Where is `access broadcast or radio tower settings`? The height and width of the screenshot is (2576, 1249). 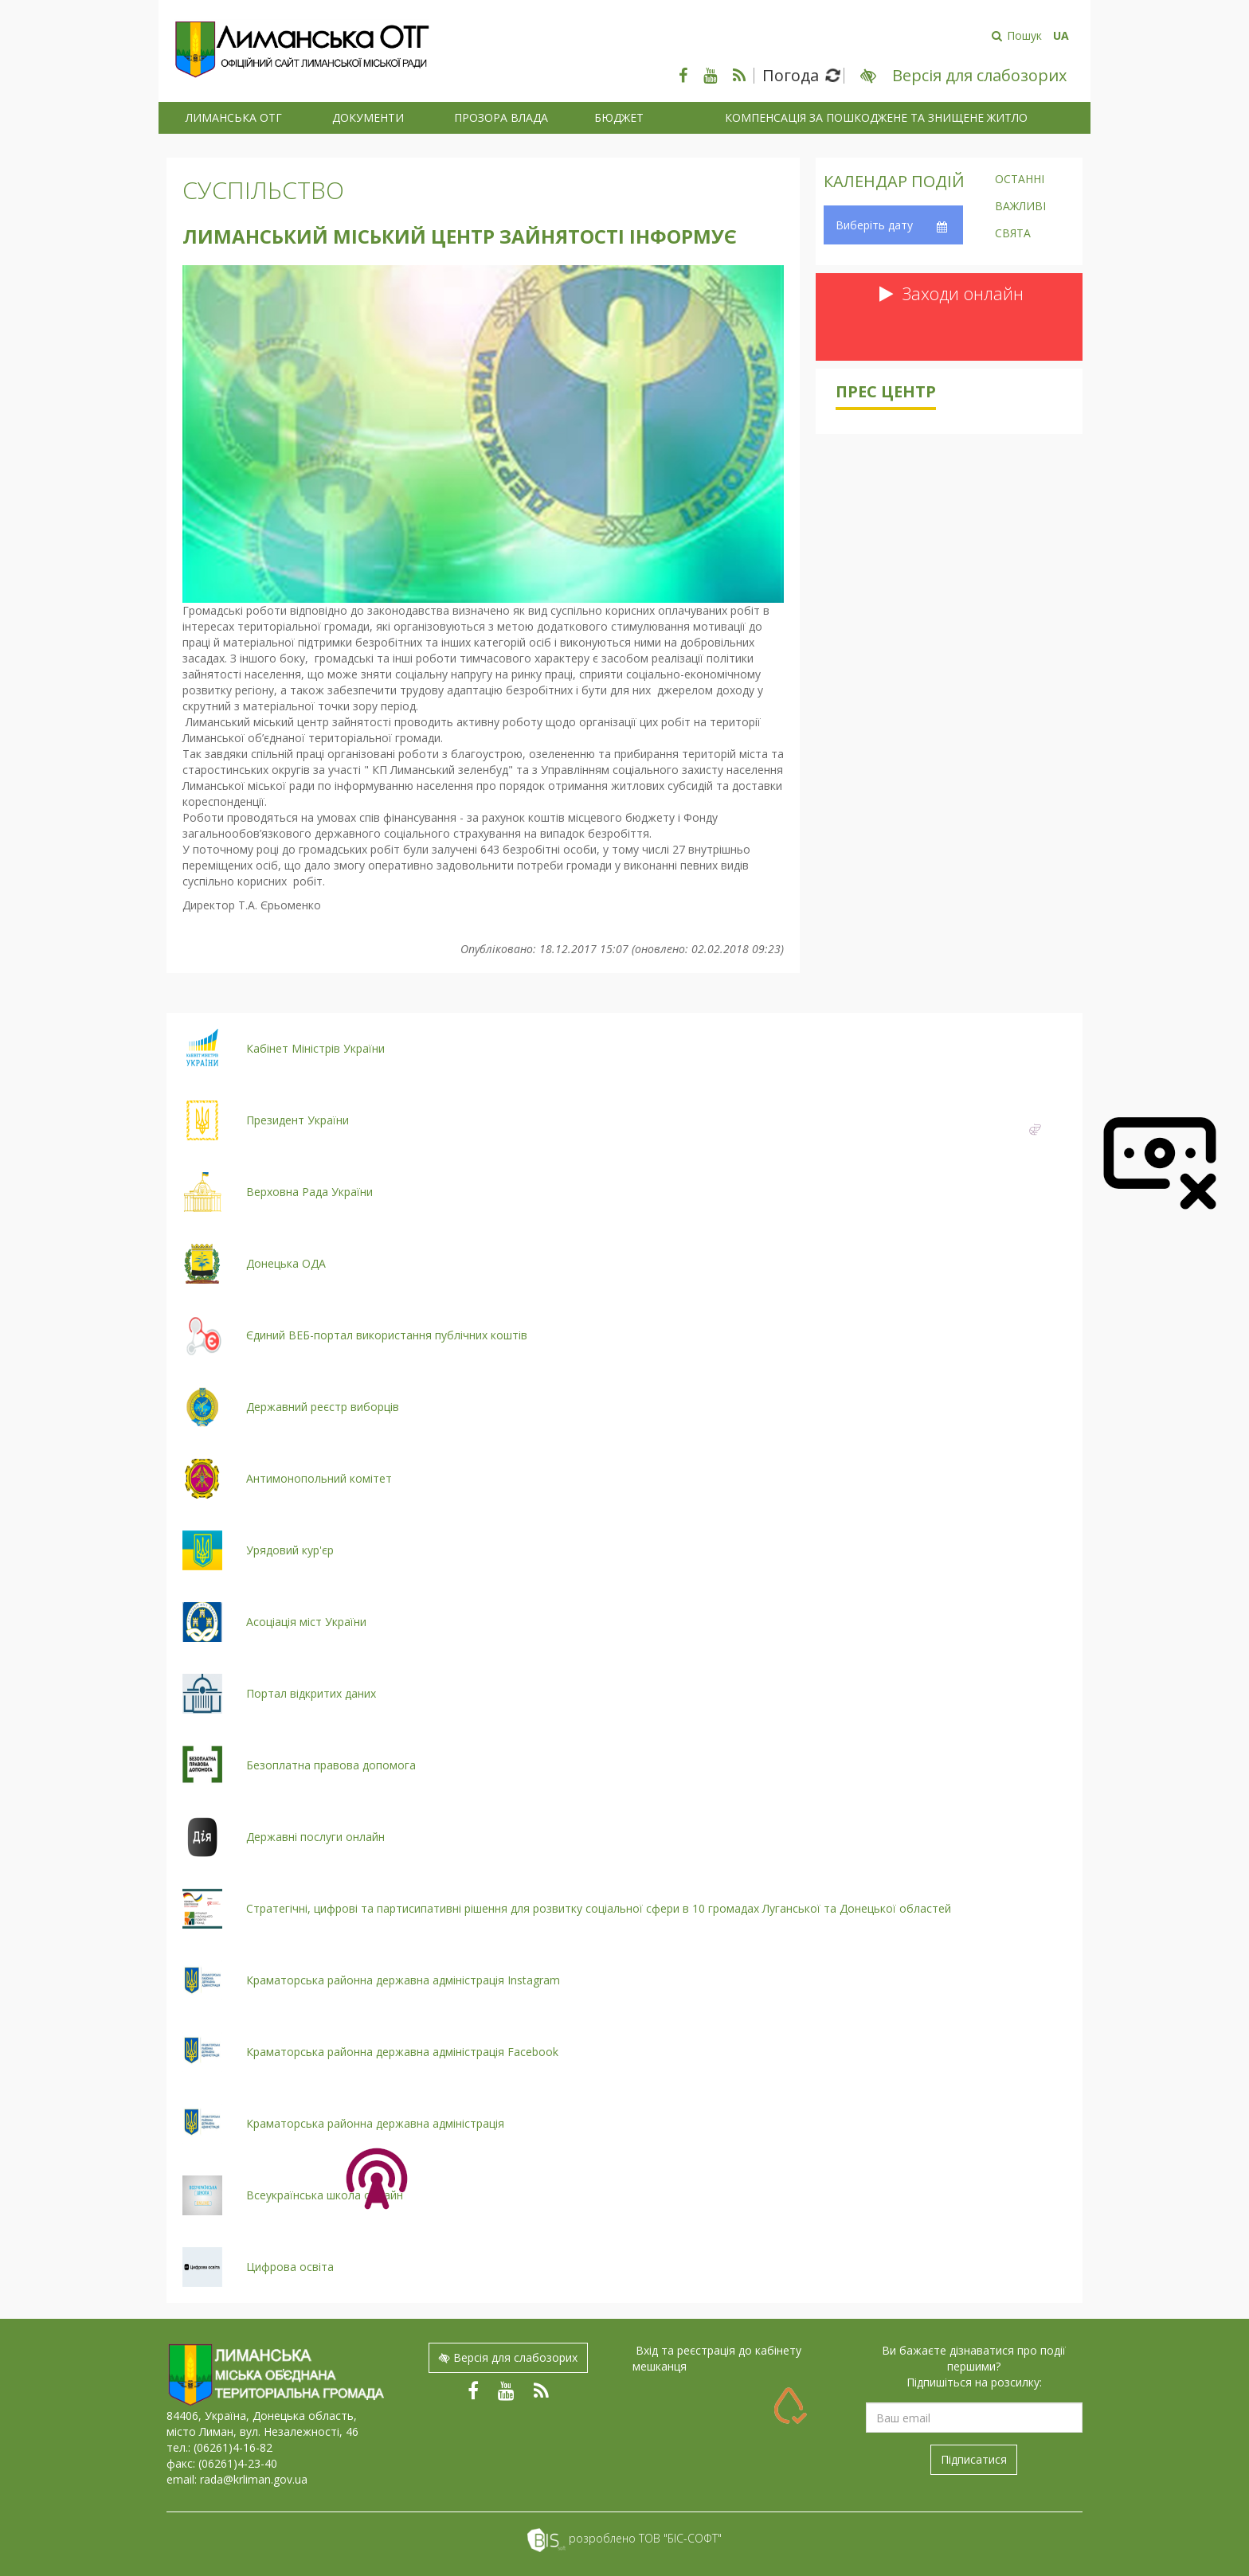 access broadcast or radio tower settings is located at coordinates (377, 2179).